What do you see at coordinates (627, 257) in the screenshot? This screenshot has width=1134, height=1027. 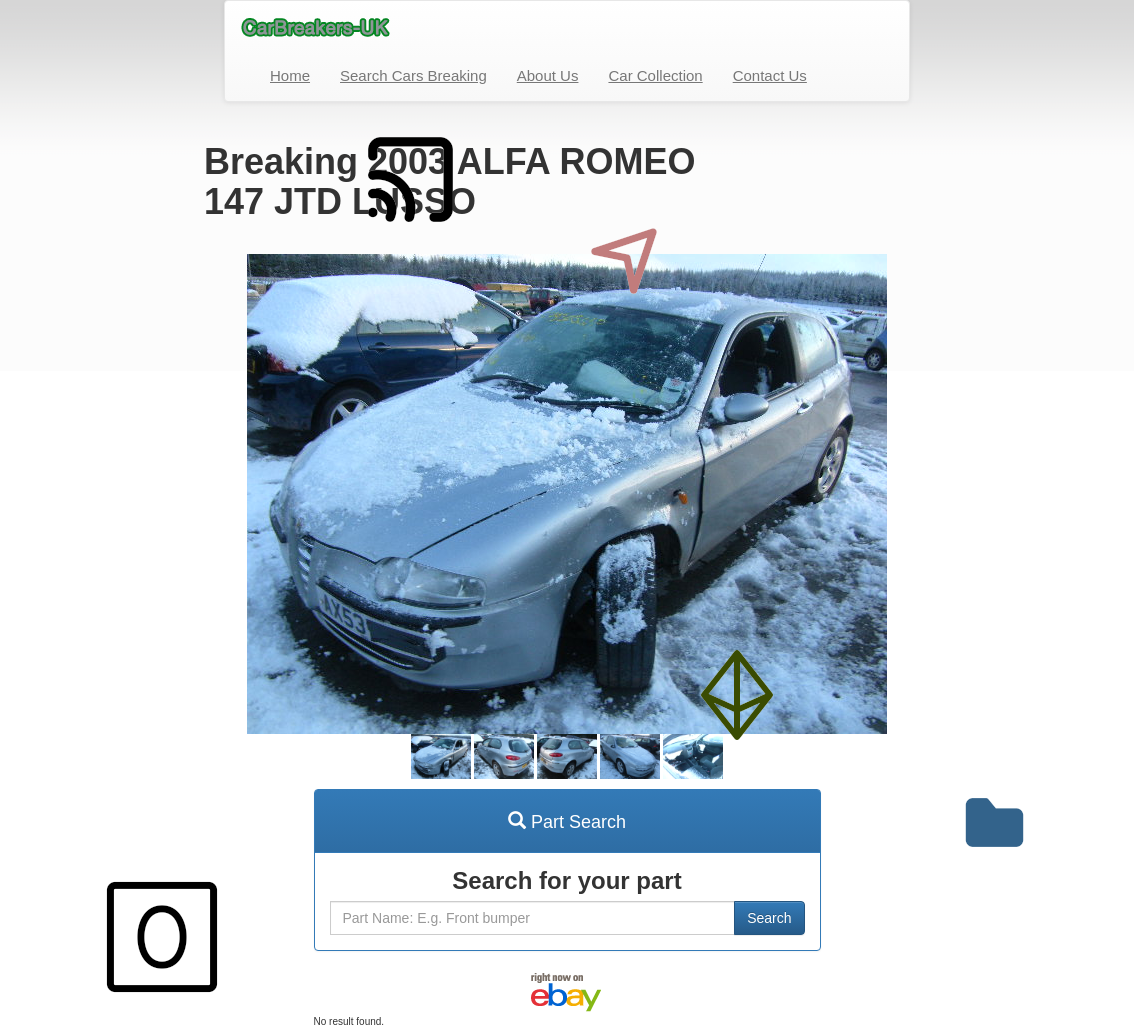 I see `tap to navigate to a destination` at bounding box center [627, 257].